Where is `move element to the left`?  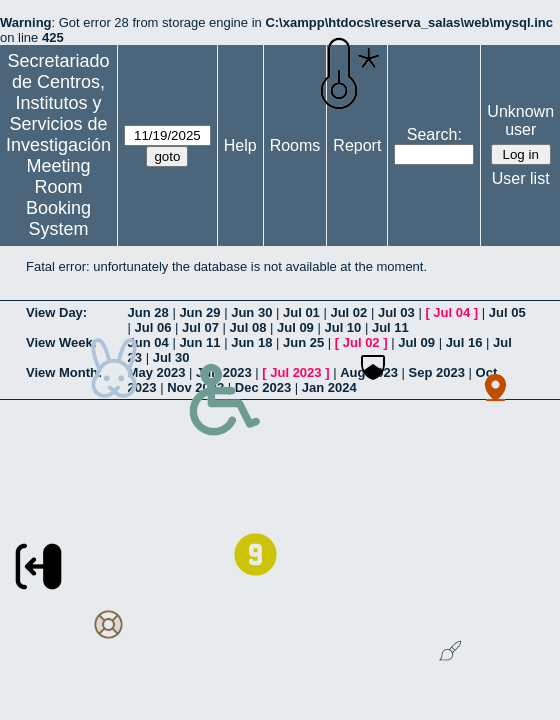
move element to the left is located at coordinates (38, 566).